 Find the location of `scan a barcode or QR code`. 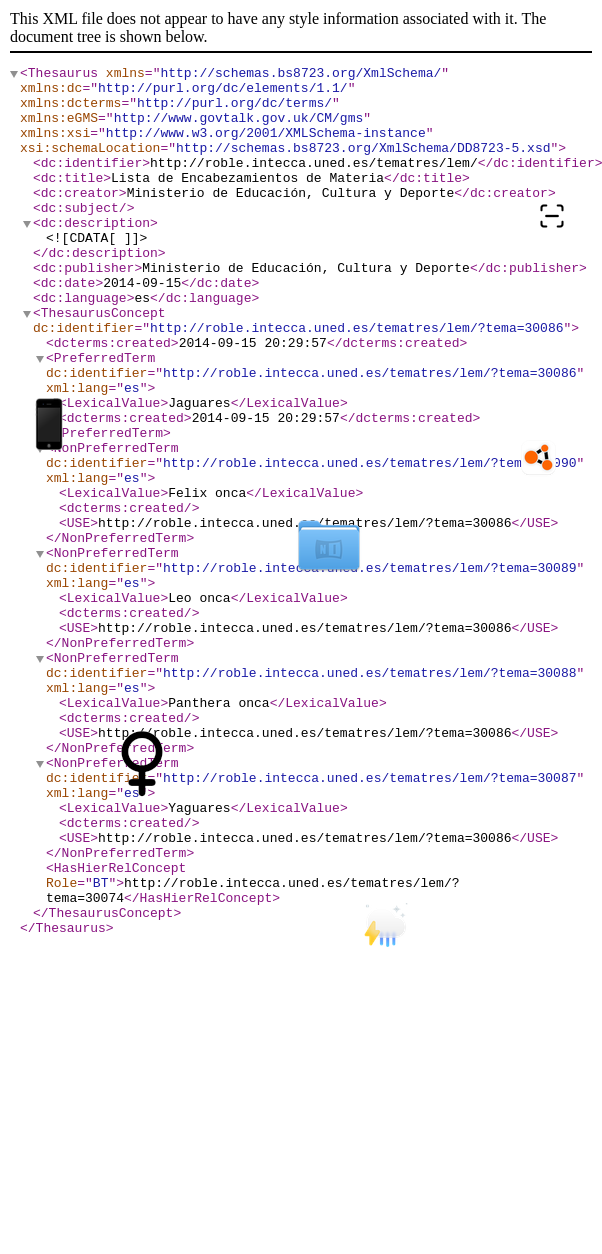

scan a barcode or QR code is located at coordinates (552, 216).